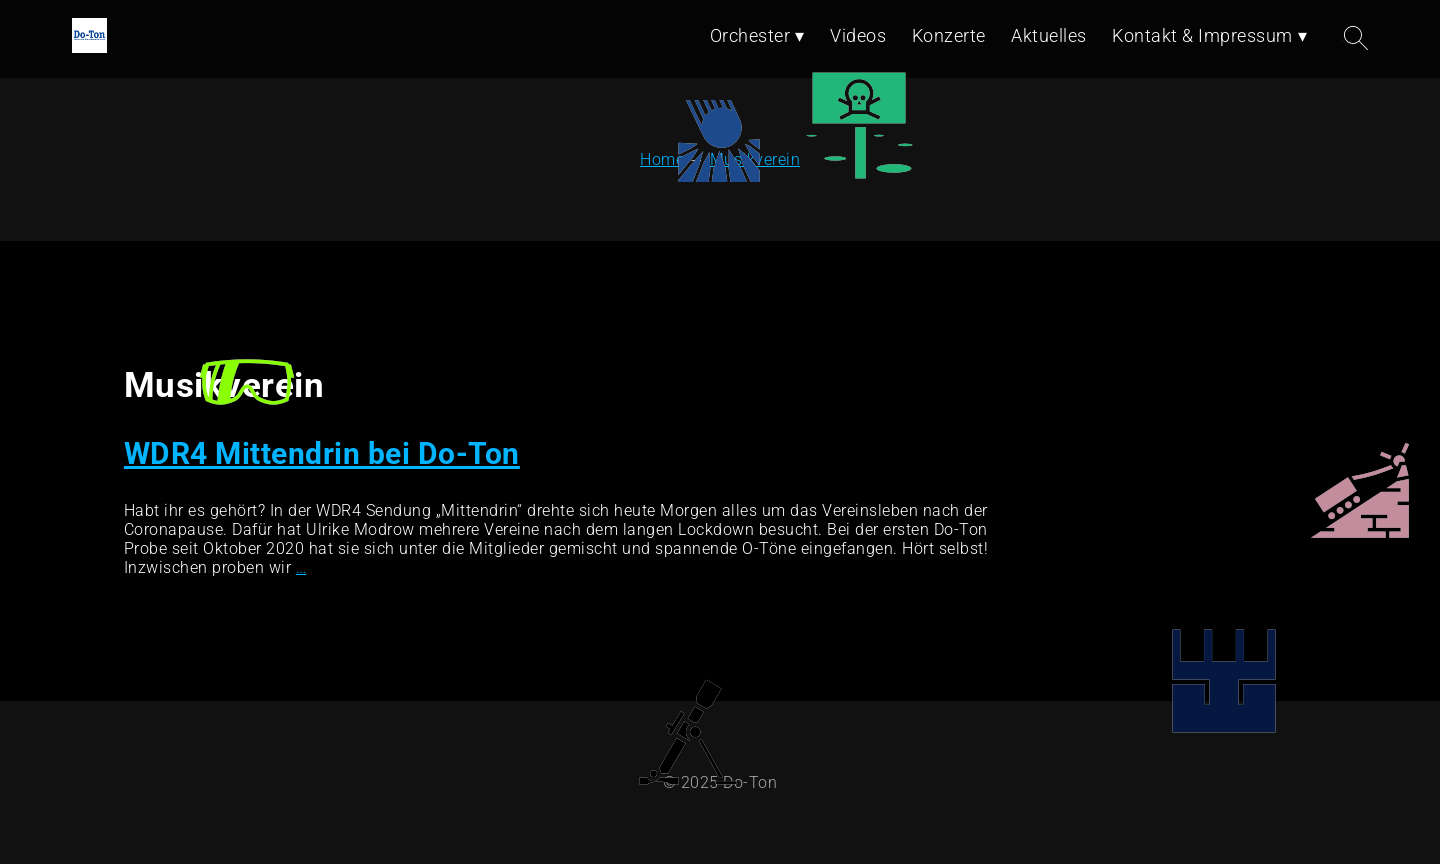 The height and width of the screenshot is (864, 1440). I want to click on mortar weapon icon for military or strategy games, so click(688, 732).